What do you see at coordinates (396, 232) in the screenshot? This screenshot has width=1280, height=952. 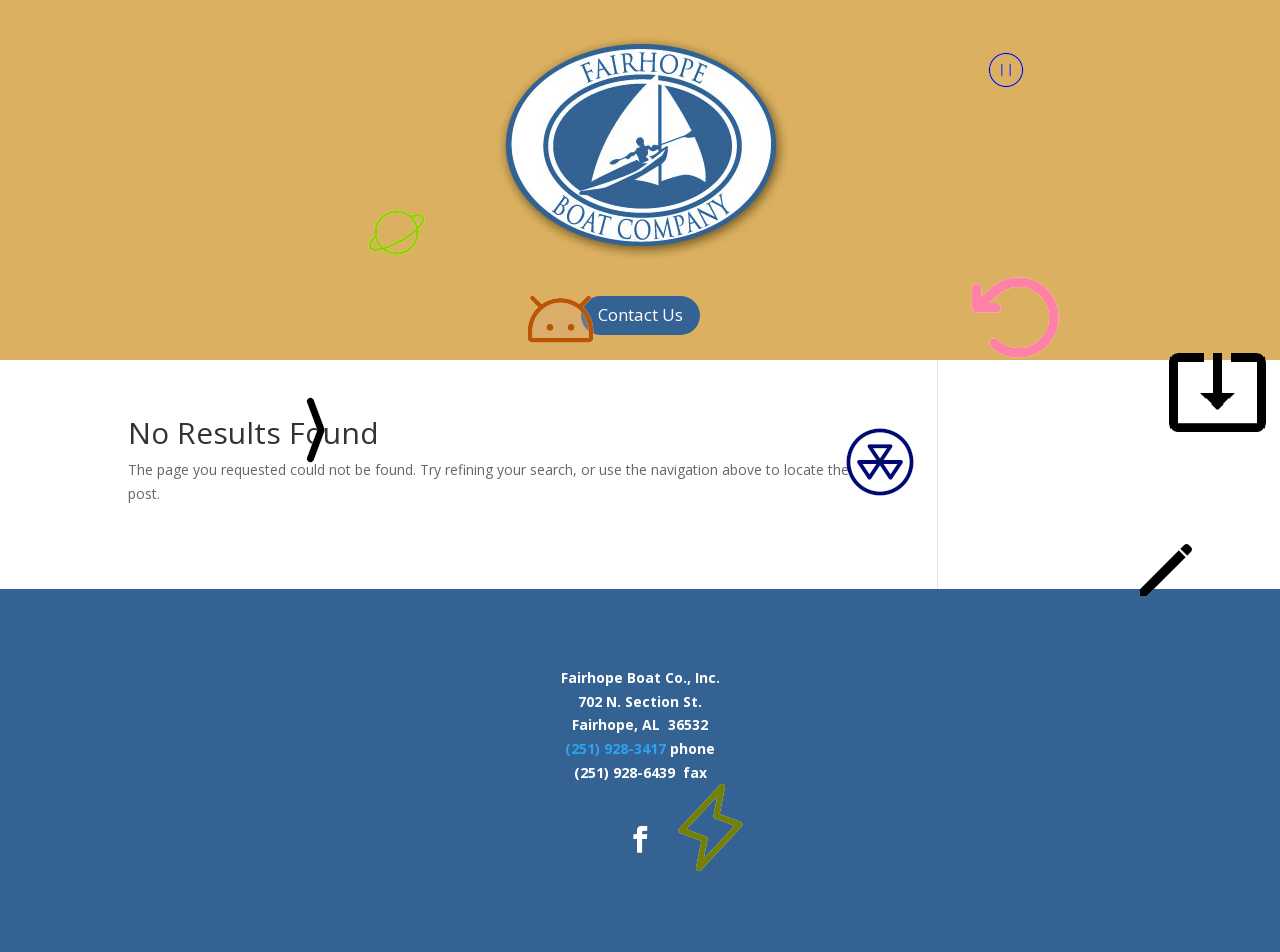 I see `explore global or worldwide content` at bounding box center [396, 232].